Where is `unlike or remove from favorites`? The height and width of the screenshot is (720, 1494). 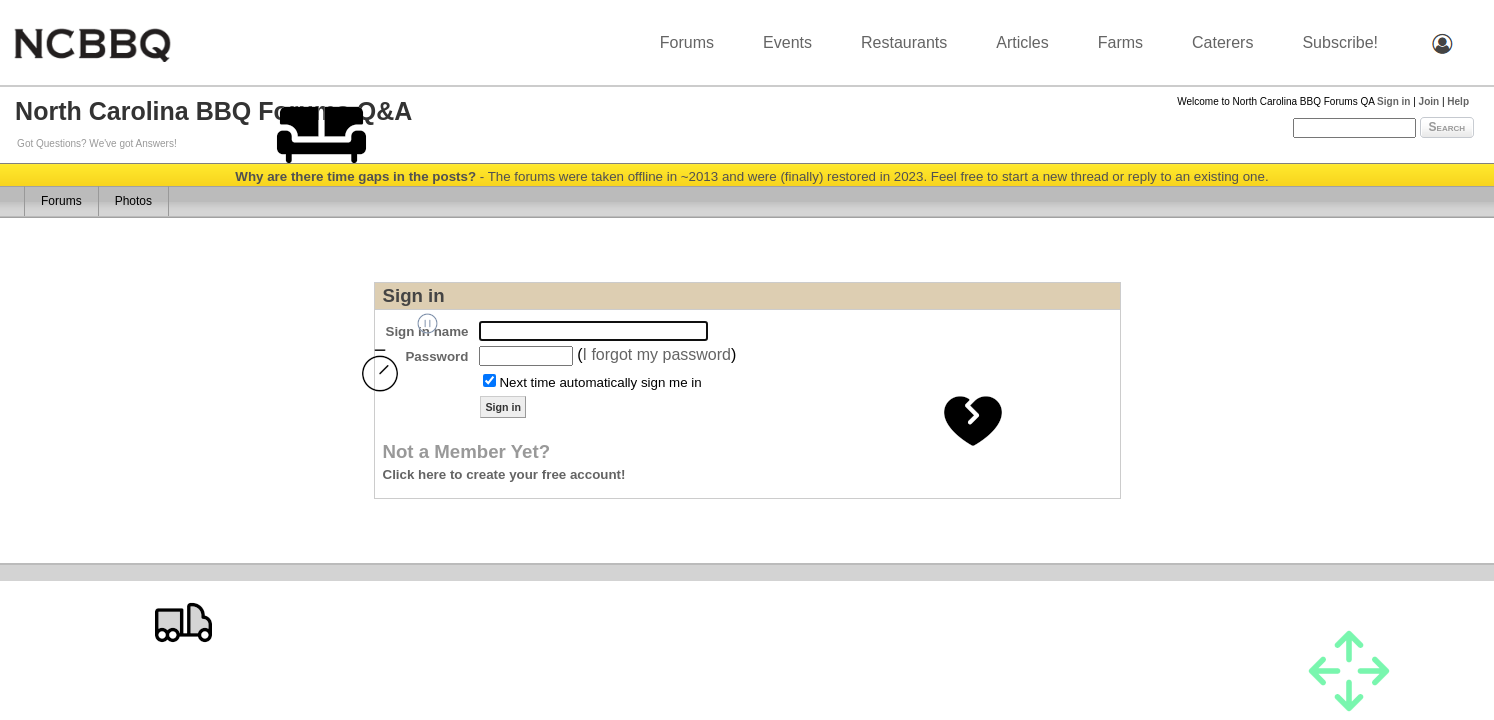 unlike or remove from favorites is located at coordinates (973, 419).